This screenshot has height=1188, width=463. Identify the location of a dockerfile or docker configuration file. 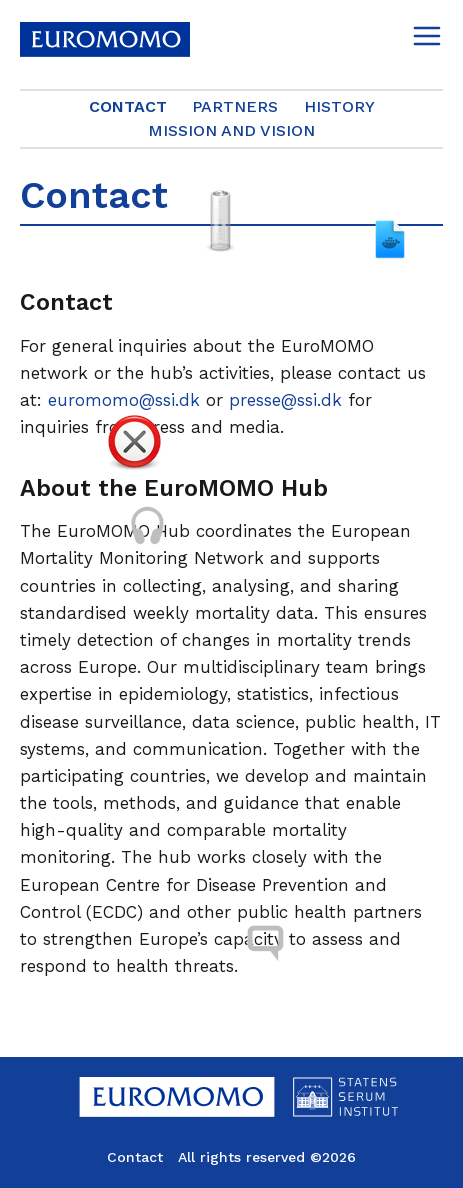
(390, 240).